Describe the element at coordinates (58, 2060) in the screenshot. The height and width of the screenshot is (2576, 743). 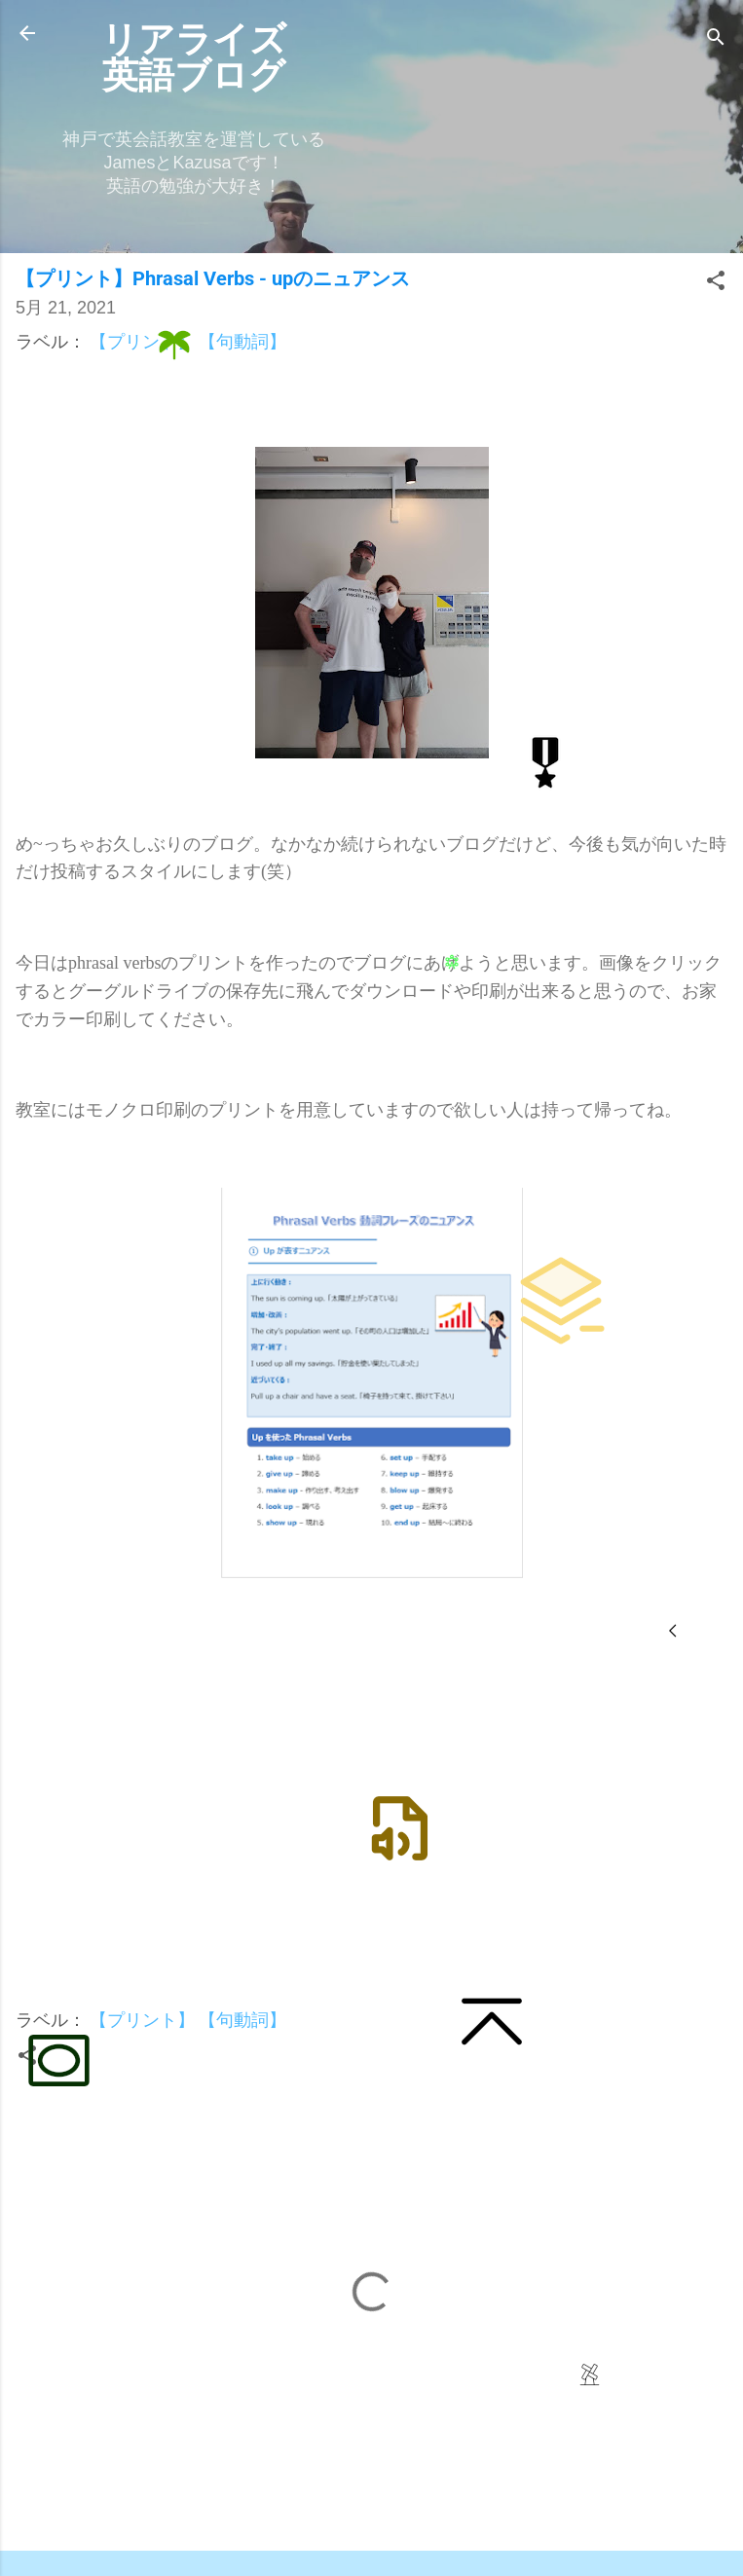
I see `apply vignette effect to photo` at that location.